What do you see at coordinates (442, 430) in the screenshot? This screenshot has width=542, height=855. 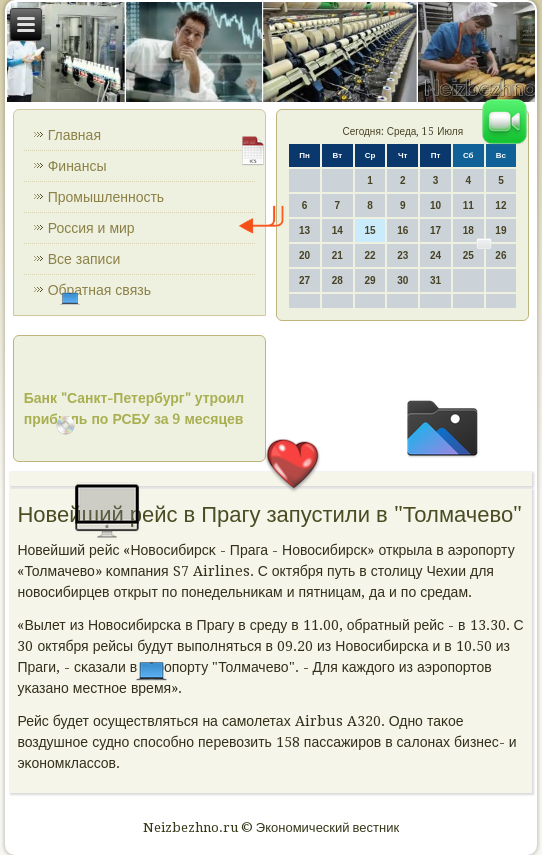 I see `open pictures folder` at bounding box center [442, 430].